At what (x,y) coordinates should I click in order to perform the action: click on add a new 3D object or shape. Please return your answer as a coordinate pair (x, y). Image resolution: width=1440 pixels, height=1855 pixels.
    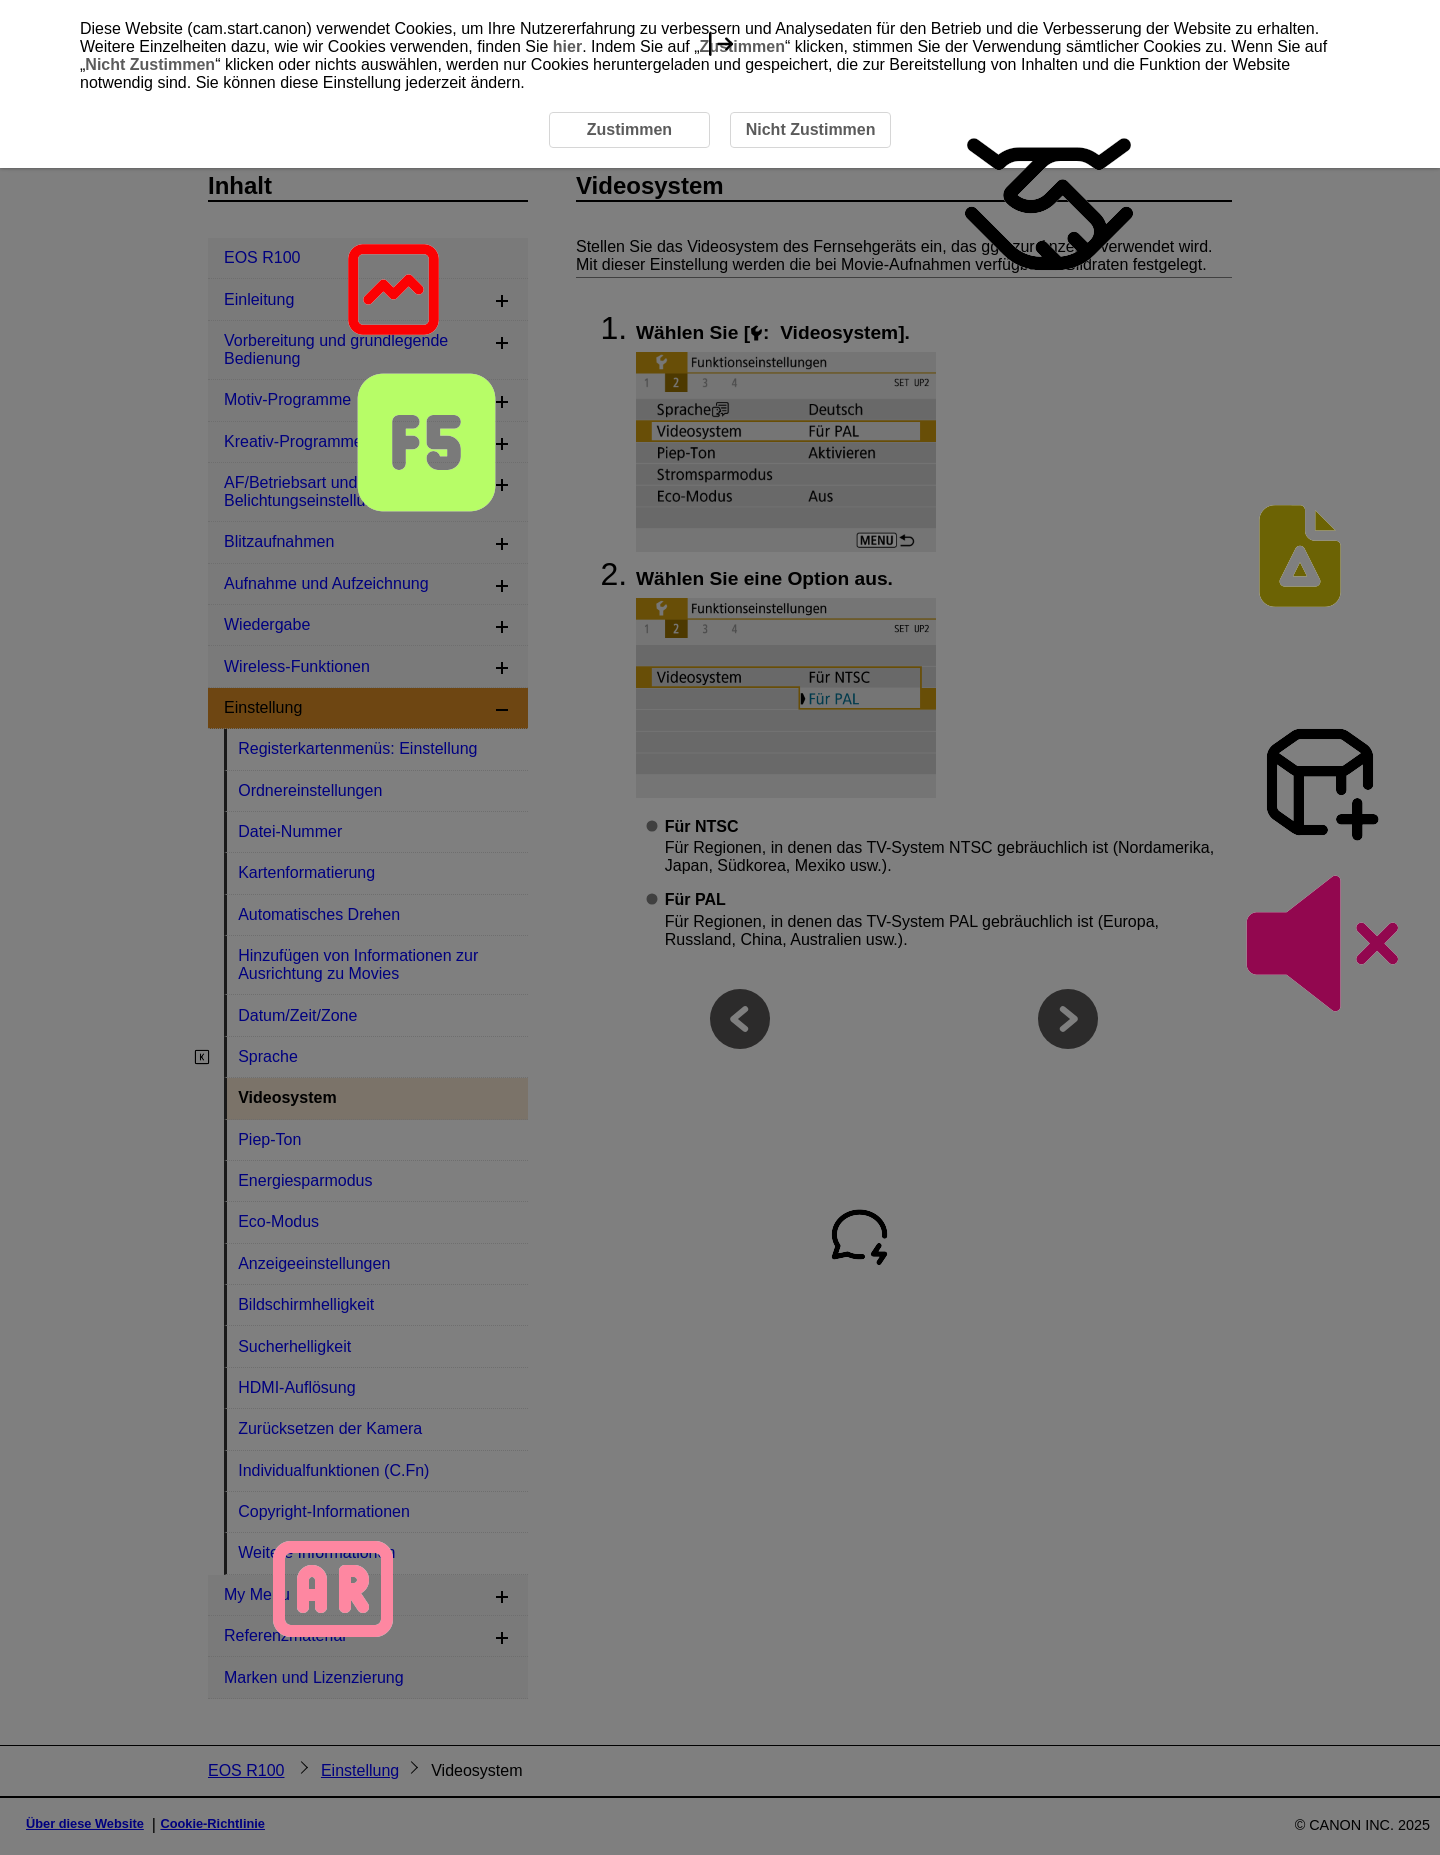
    Looking at the image, I should click on (1320, 782).